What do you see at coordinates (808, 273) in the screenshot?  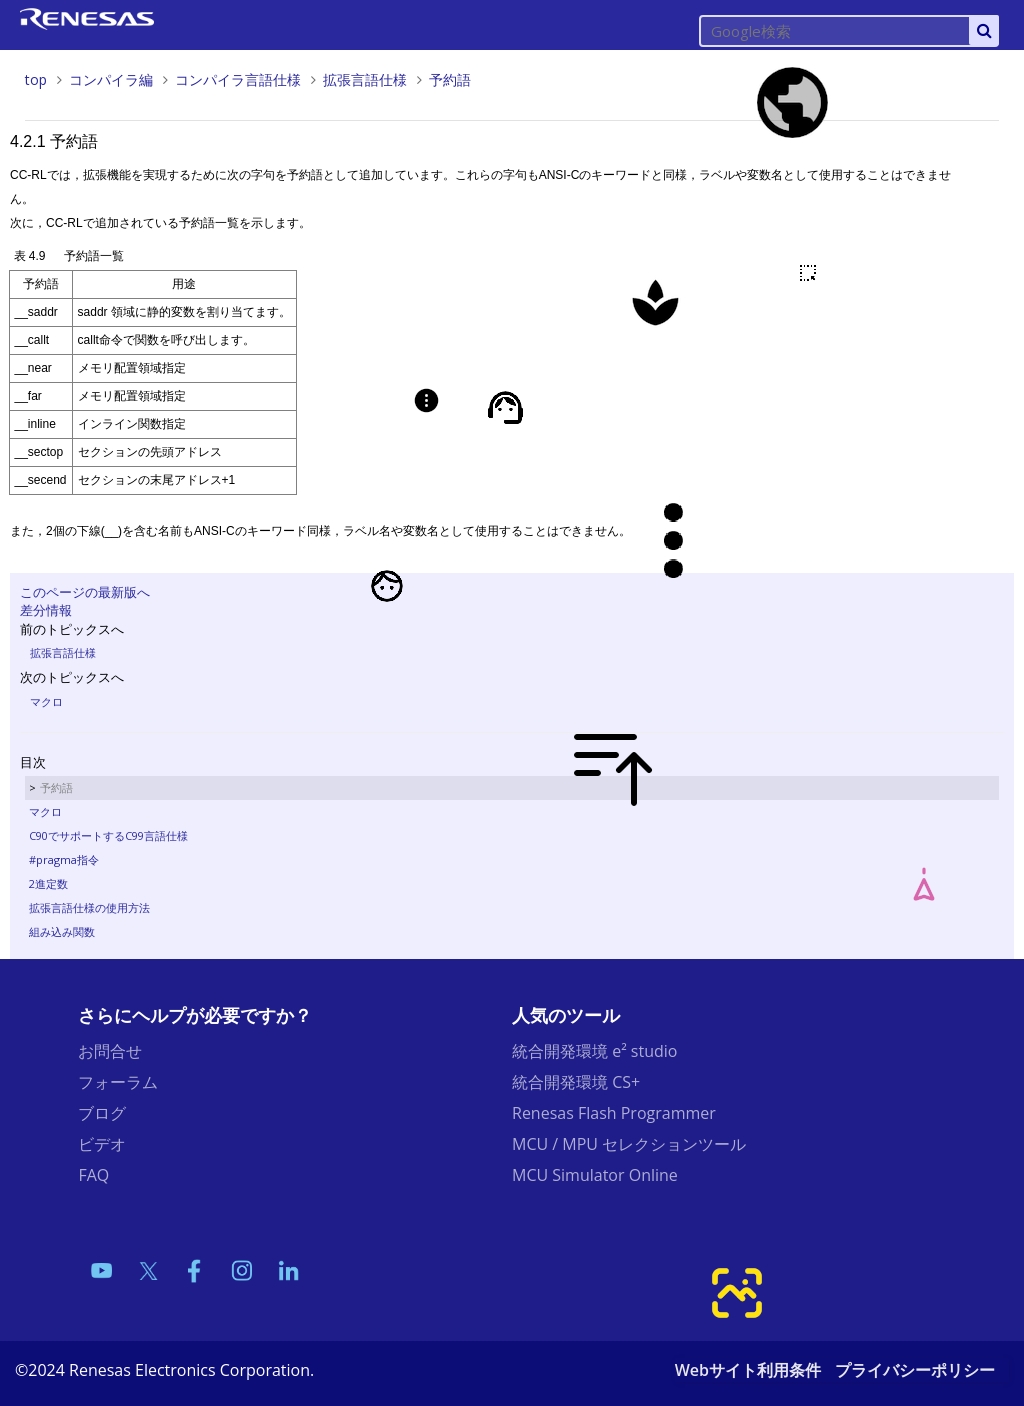 I see `select or highlight an area` at bounding box center [808, 273].